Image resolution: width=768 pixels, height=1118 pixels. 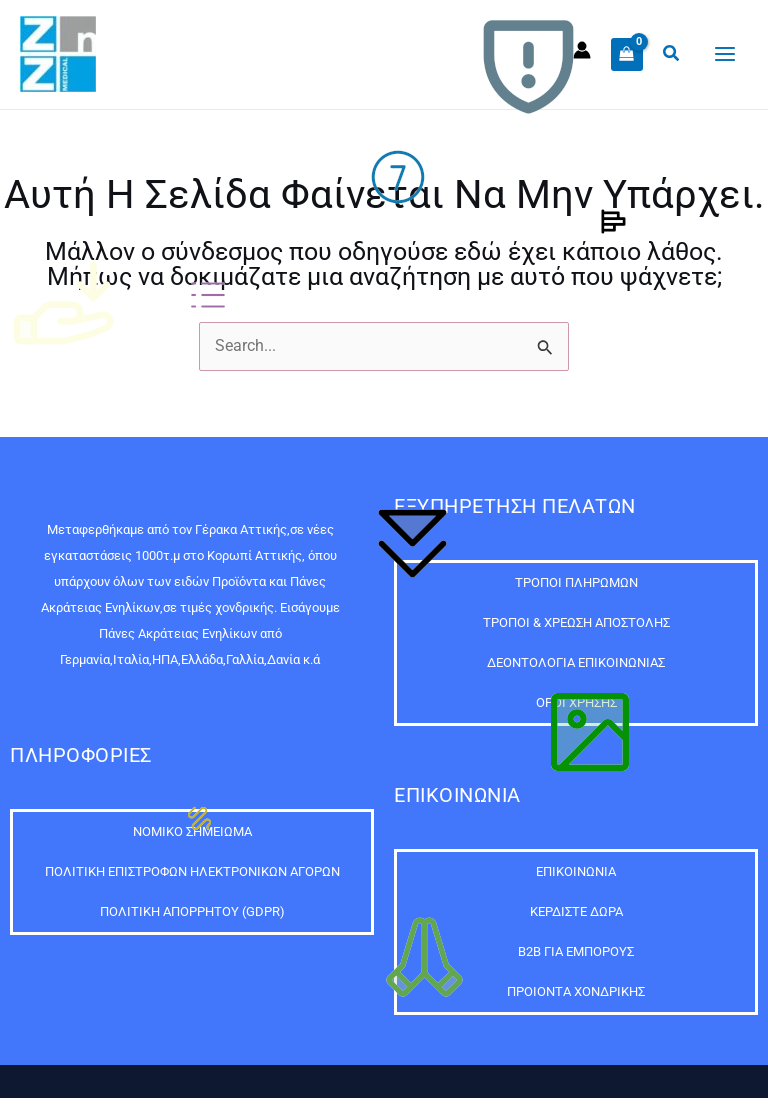 What do you see at coordinates (67, 308) in the screenshot?
I see `receive or accept an incoming item` at bounding box center [67, 308].